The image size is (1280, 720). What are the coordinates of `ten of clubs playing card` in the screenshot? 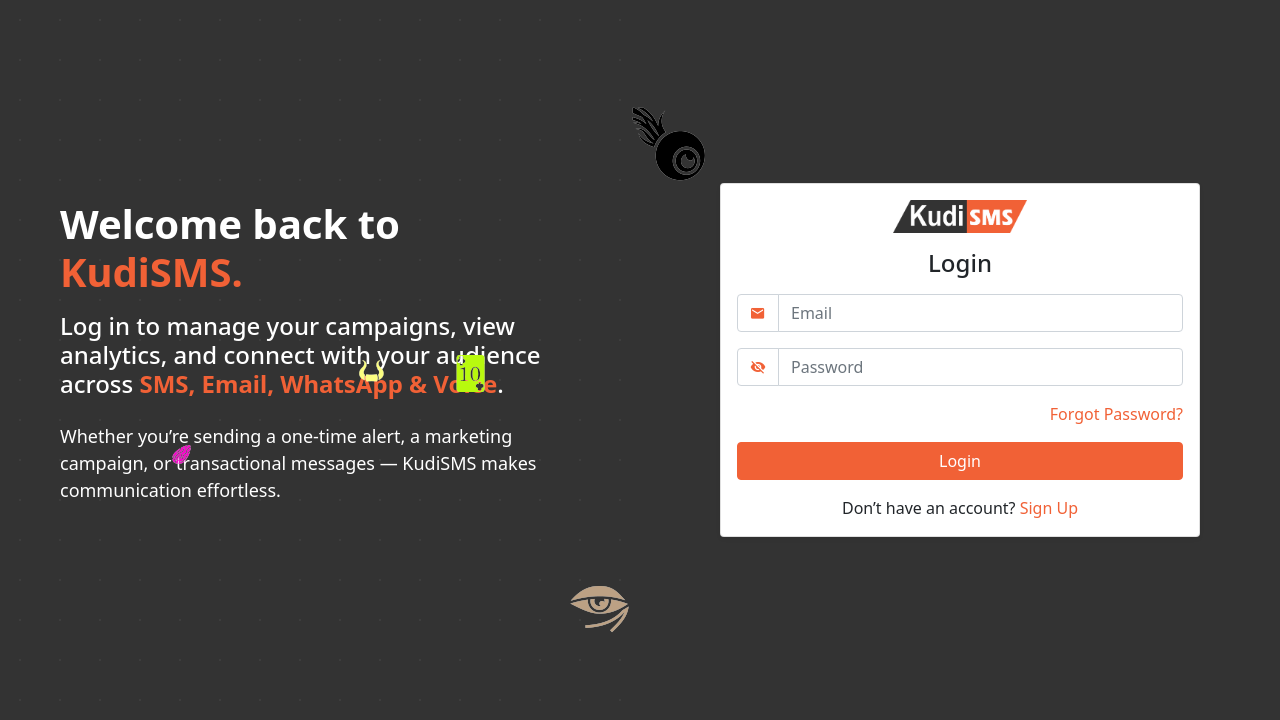 It's located at (470, 373).